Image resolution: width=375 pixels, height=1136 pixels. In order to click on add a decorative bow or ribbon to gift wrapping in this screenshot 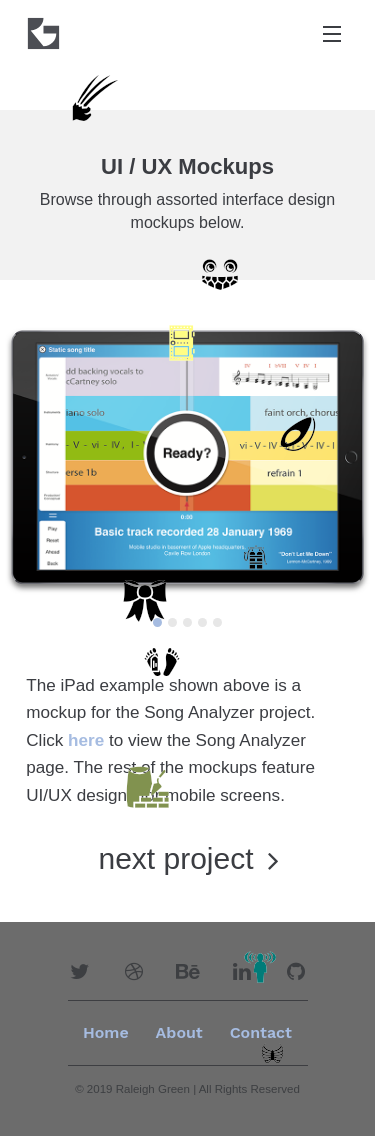, I will do `click(145, 601)`.